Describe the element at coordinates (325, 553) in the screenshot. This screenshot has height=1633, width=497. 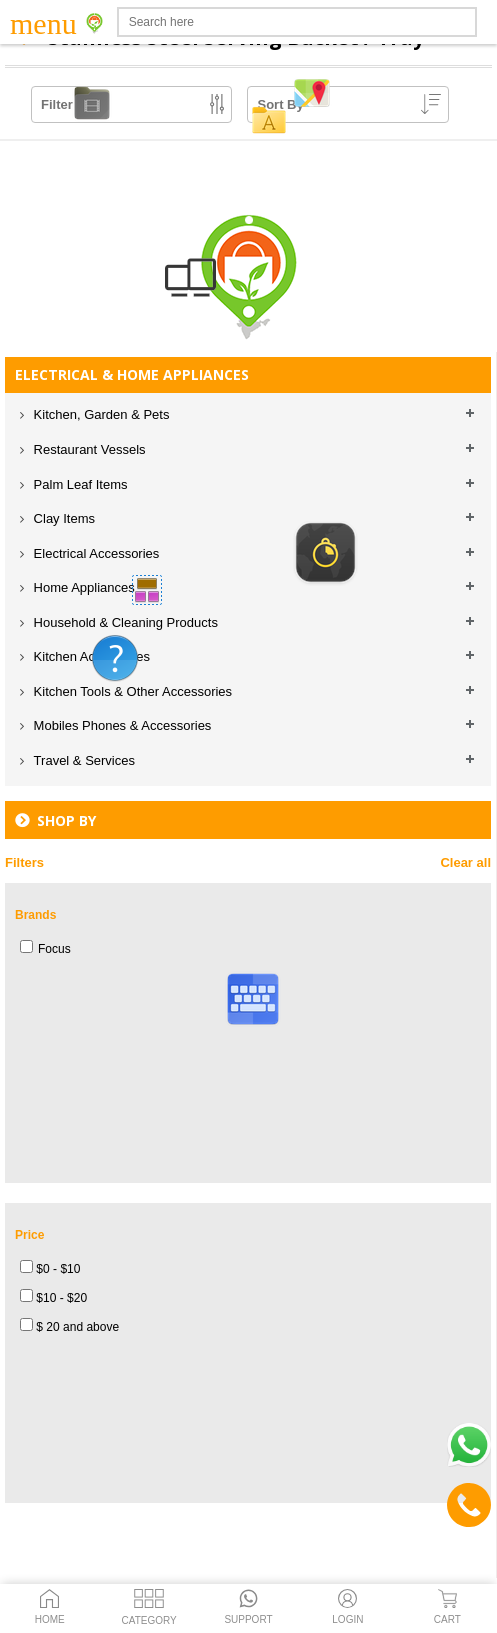
I see `manage cookie preferences in your browser` at that location.